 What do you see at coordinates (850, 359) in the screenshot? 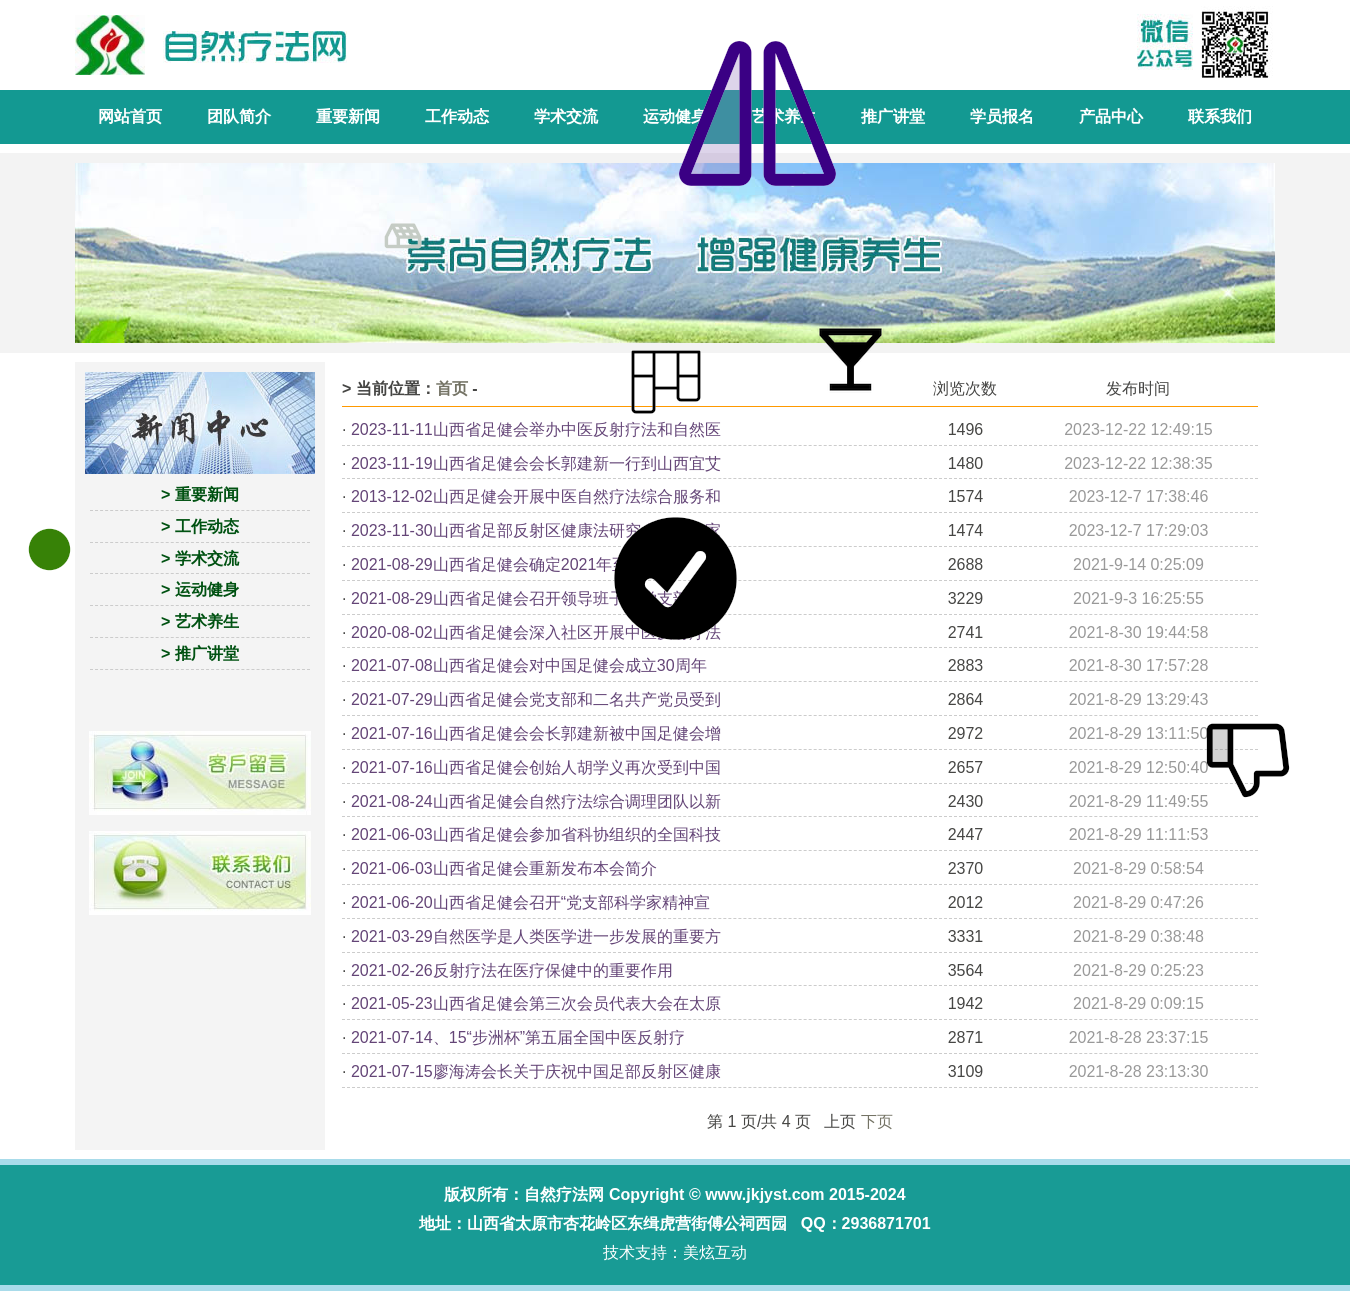
I see `find nearby bars or nightlife` at bounding box center [850, 359].